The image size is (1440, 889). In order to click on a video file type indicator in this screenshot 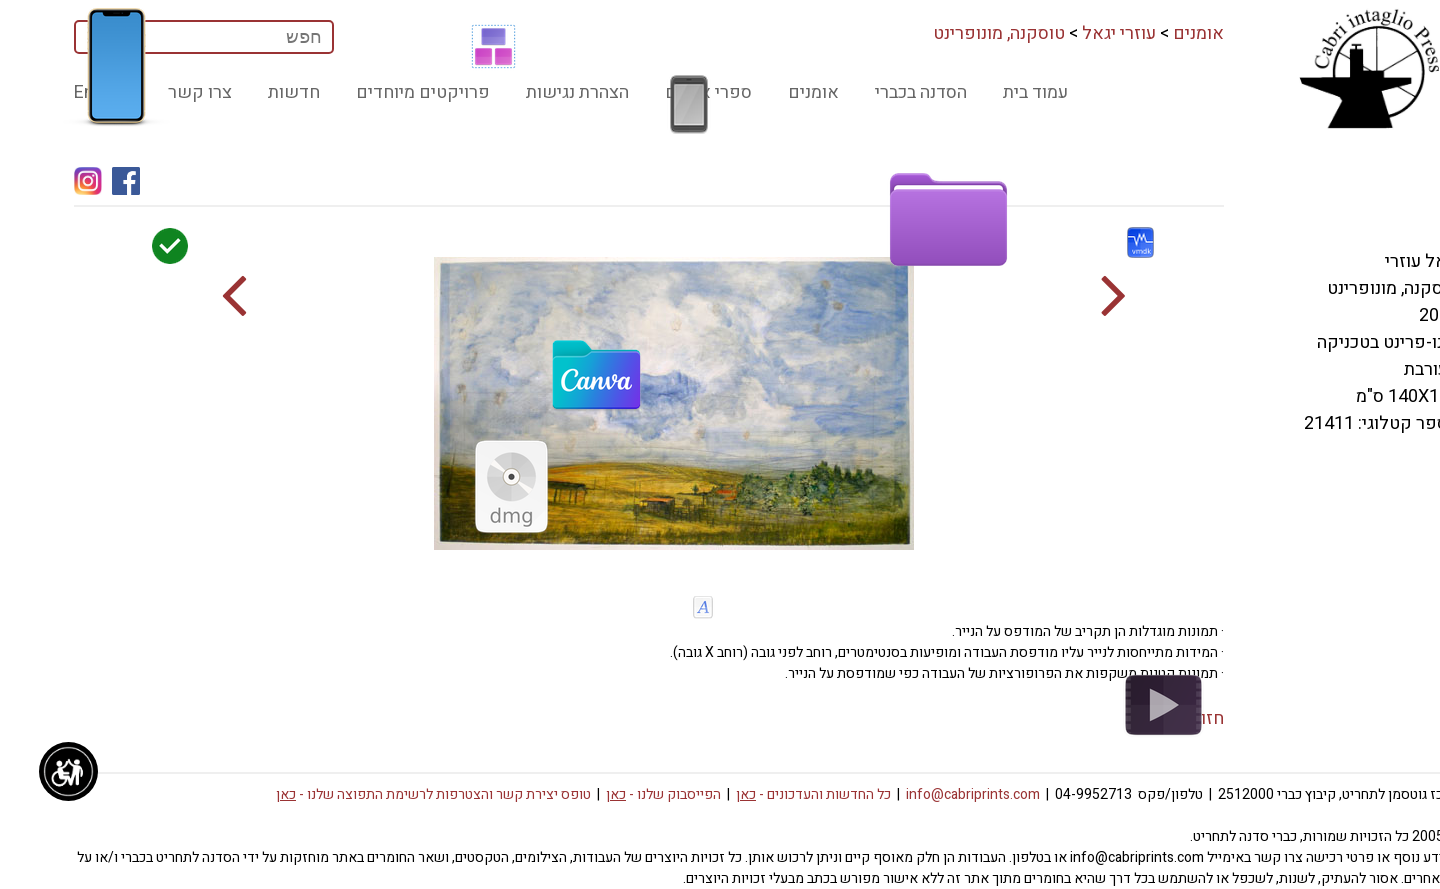, I will do `click(1163, 699)`.